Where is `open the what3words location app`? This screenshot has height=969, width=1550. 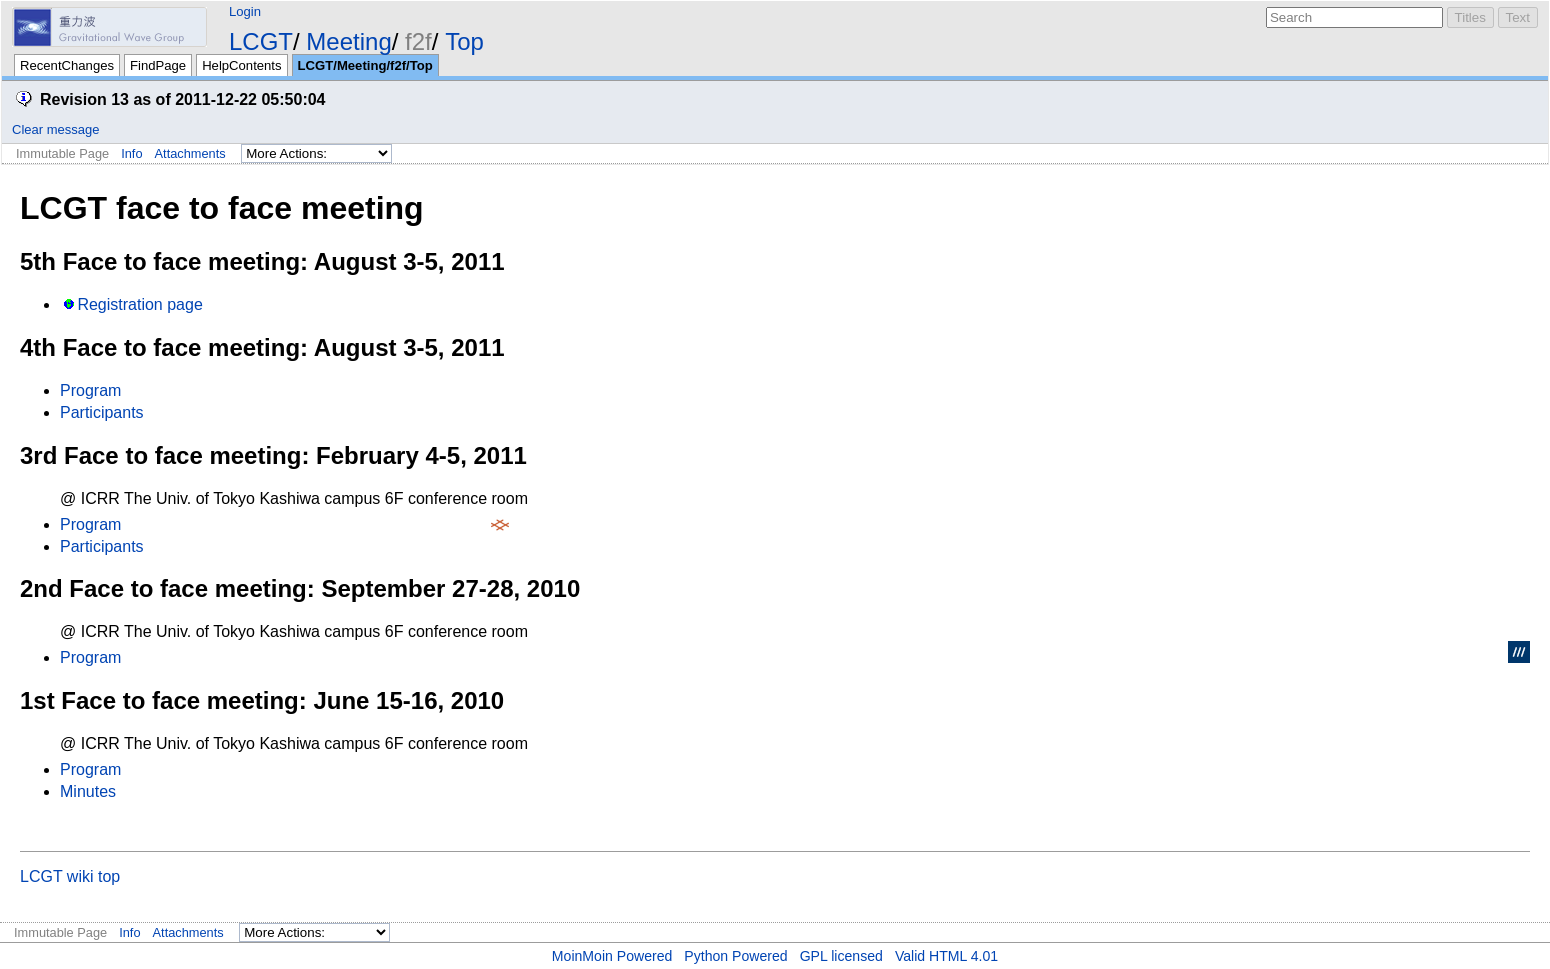 open the what3words location app is located at coordinates (1519, 652).